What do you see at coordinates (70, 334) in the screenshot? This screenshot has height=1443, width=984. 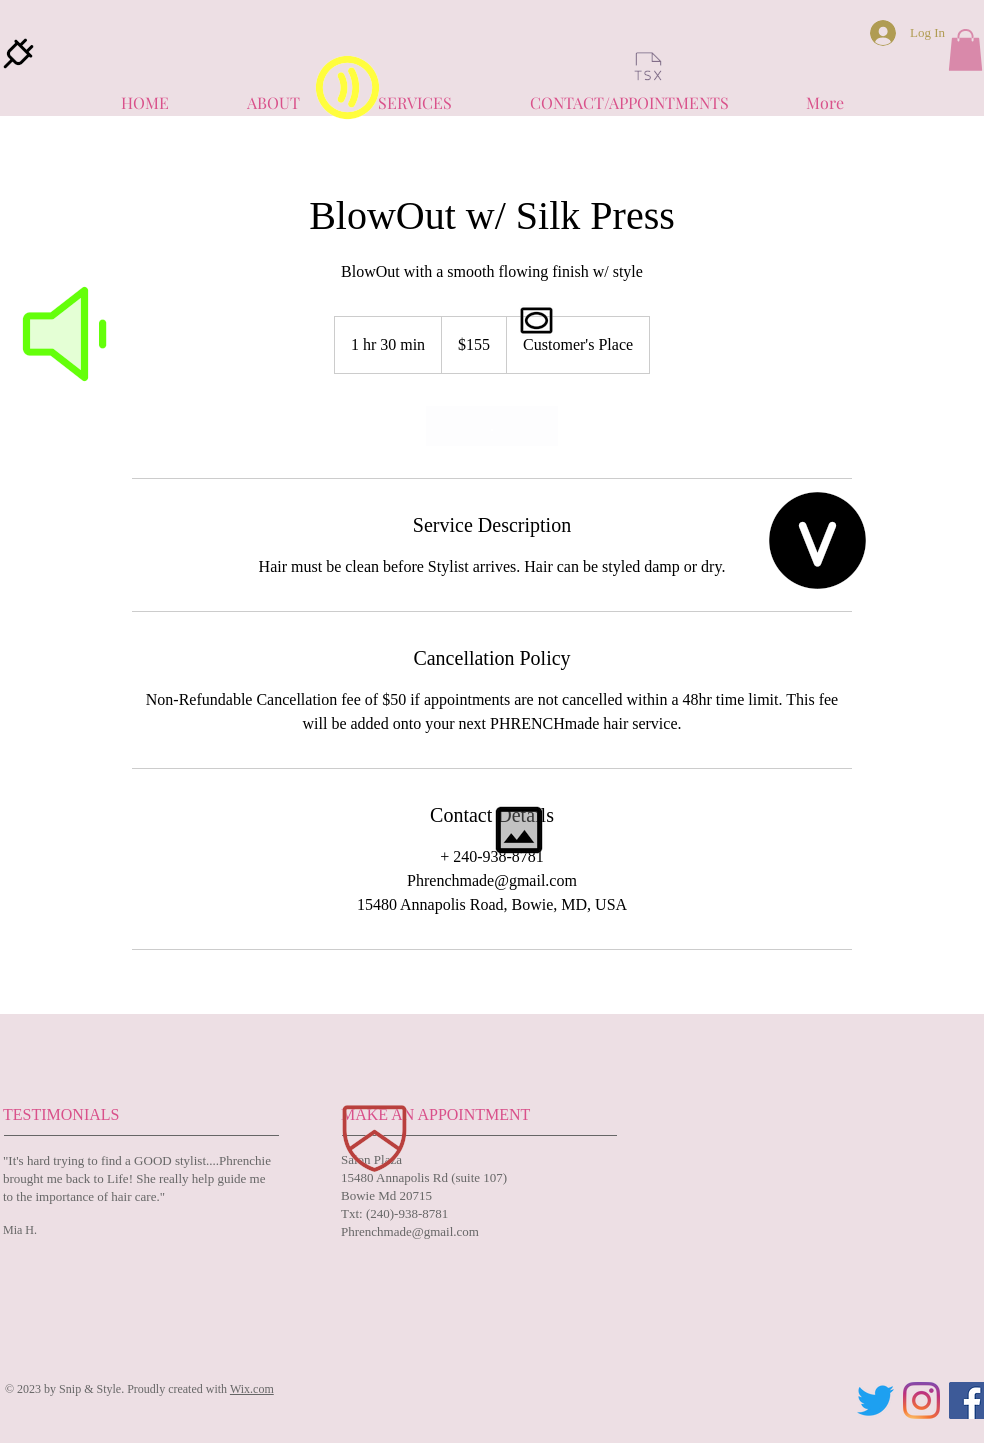 I see `audio playing at low volume` at bounding box center [70, 334].